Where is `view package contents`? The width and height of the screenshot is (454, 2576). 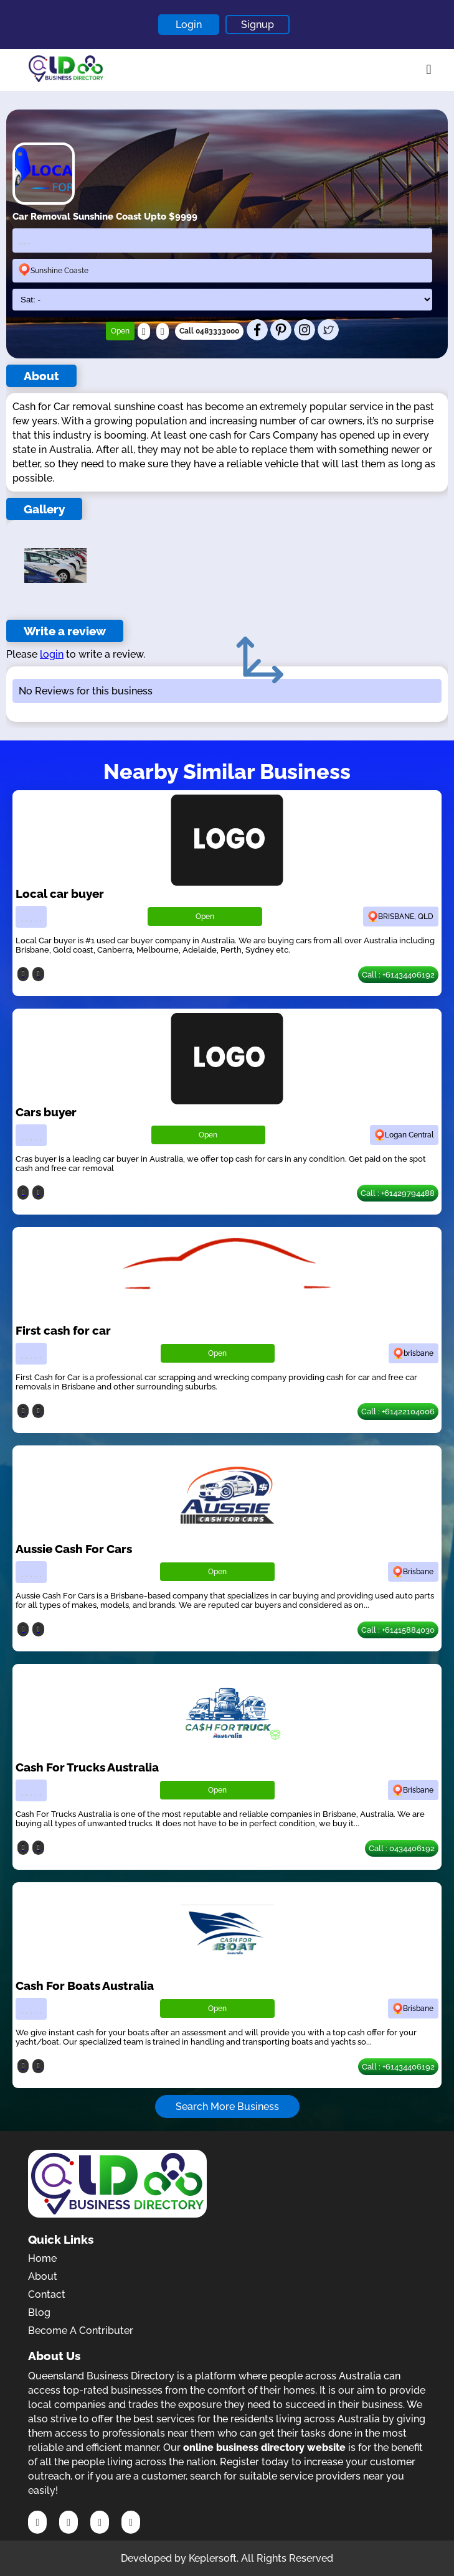
view package contents is located at coordinates (275, 1735).